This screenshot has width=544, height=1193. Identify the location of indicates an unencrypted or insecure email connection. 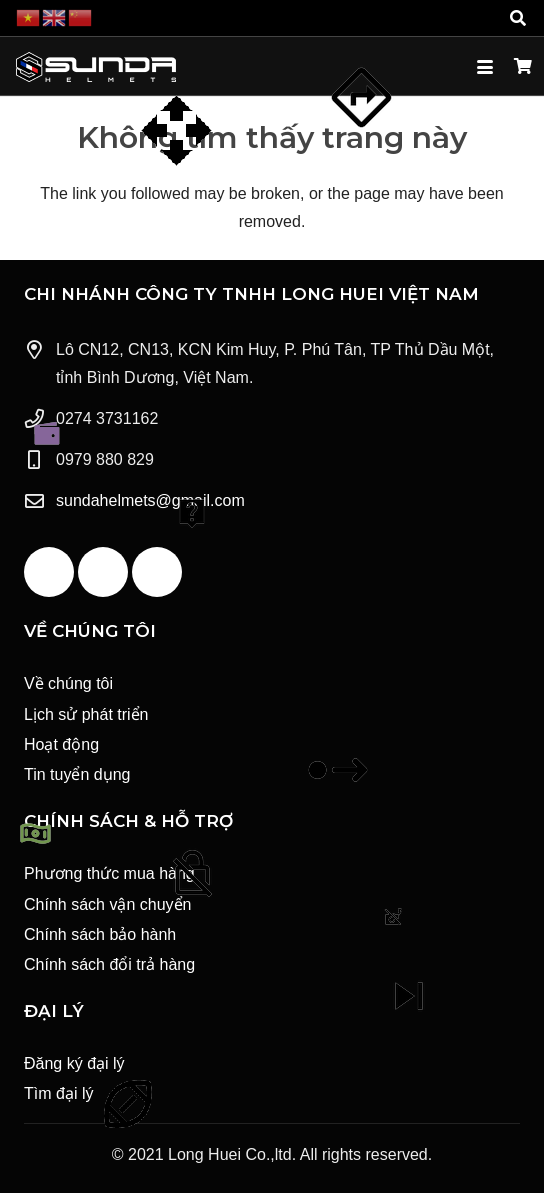
(192, 873).